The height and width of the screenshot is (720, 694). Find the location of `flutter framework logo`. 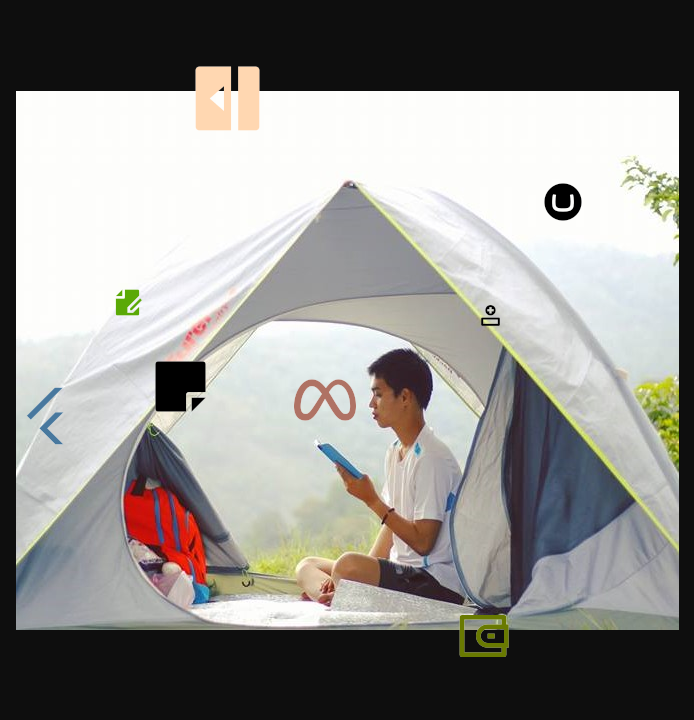

flutter framework logo is located at coordinates (48, 416).